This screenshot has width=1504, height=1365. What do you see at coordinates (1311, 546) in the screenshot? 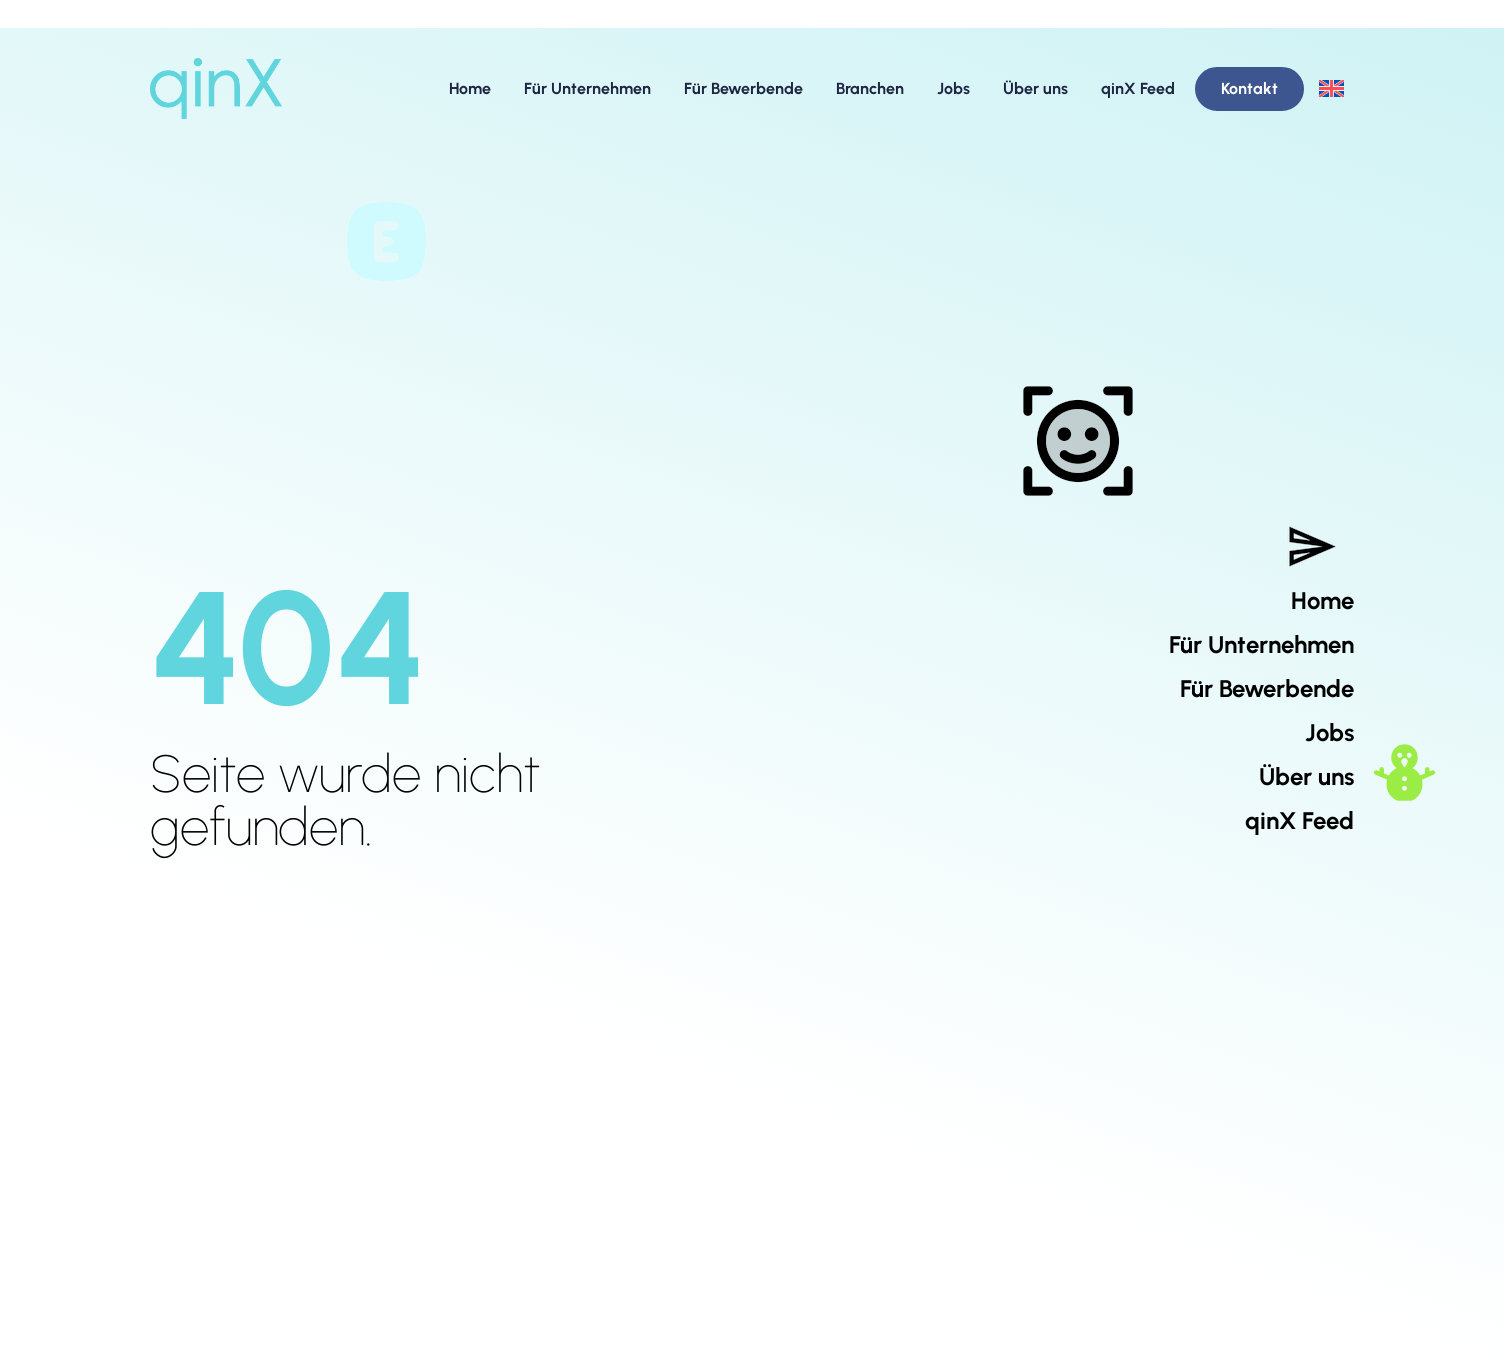
I see `send a message or email` at bounding box center [1311, 546].